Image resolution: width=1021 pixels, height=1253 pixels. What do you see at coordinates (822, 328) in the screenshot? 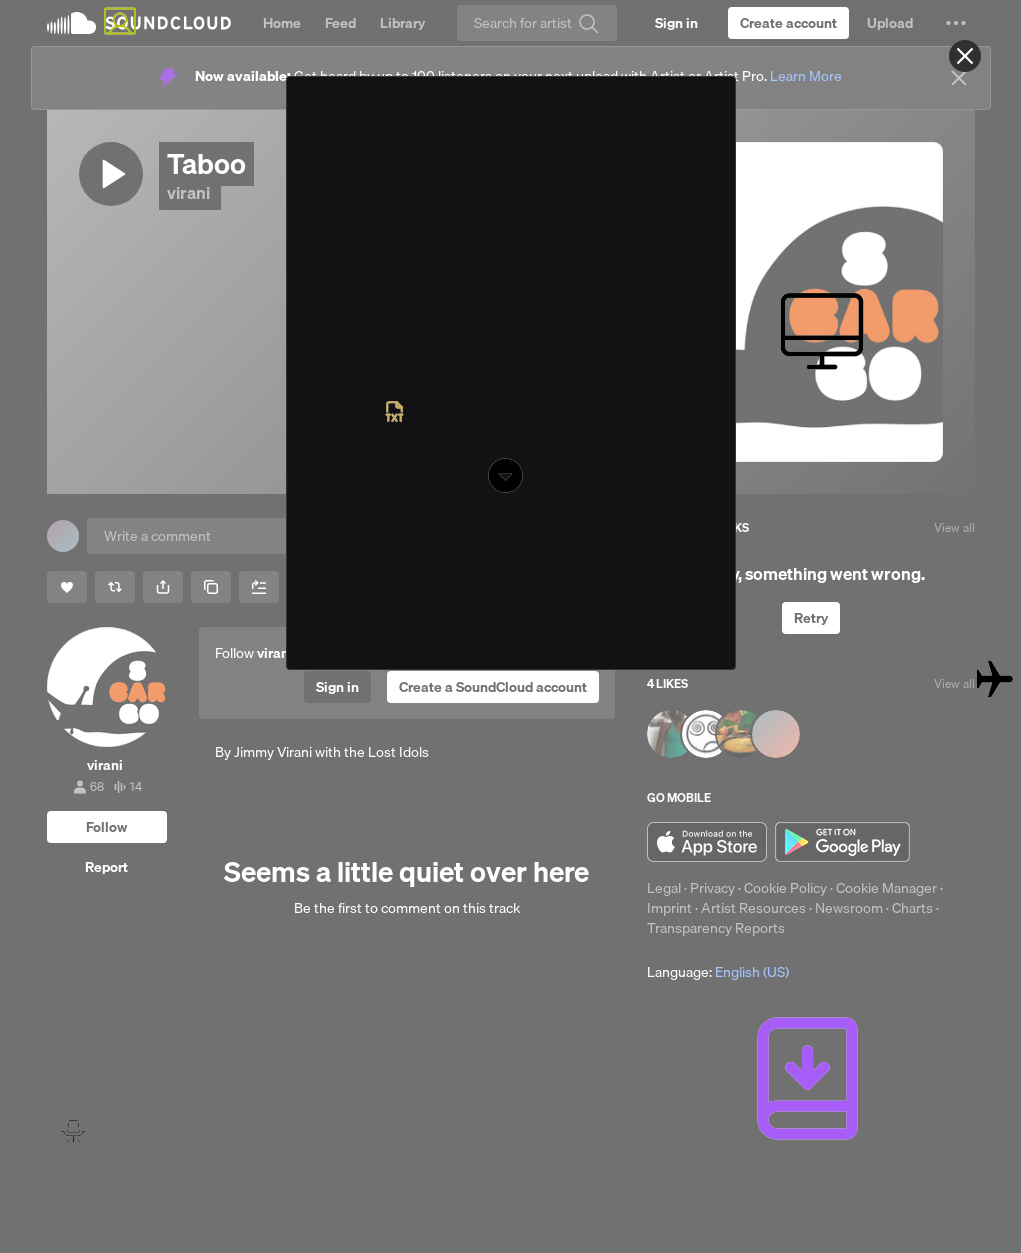
I see `switch to desktop view` at bounding box center [822, 328].